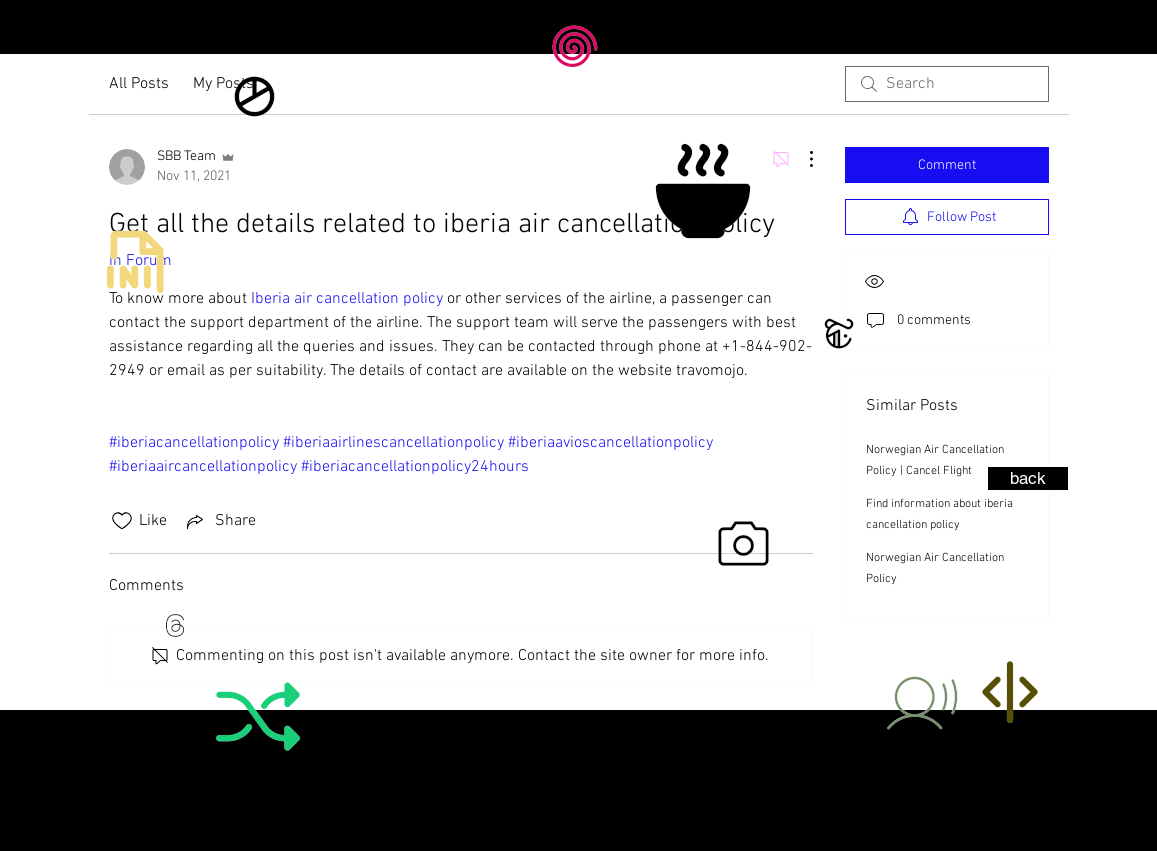 The width and height of the screenshot is (1157, 851). I want to click on take a photo, so click(743, 544).